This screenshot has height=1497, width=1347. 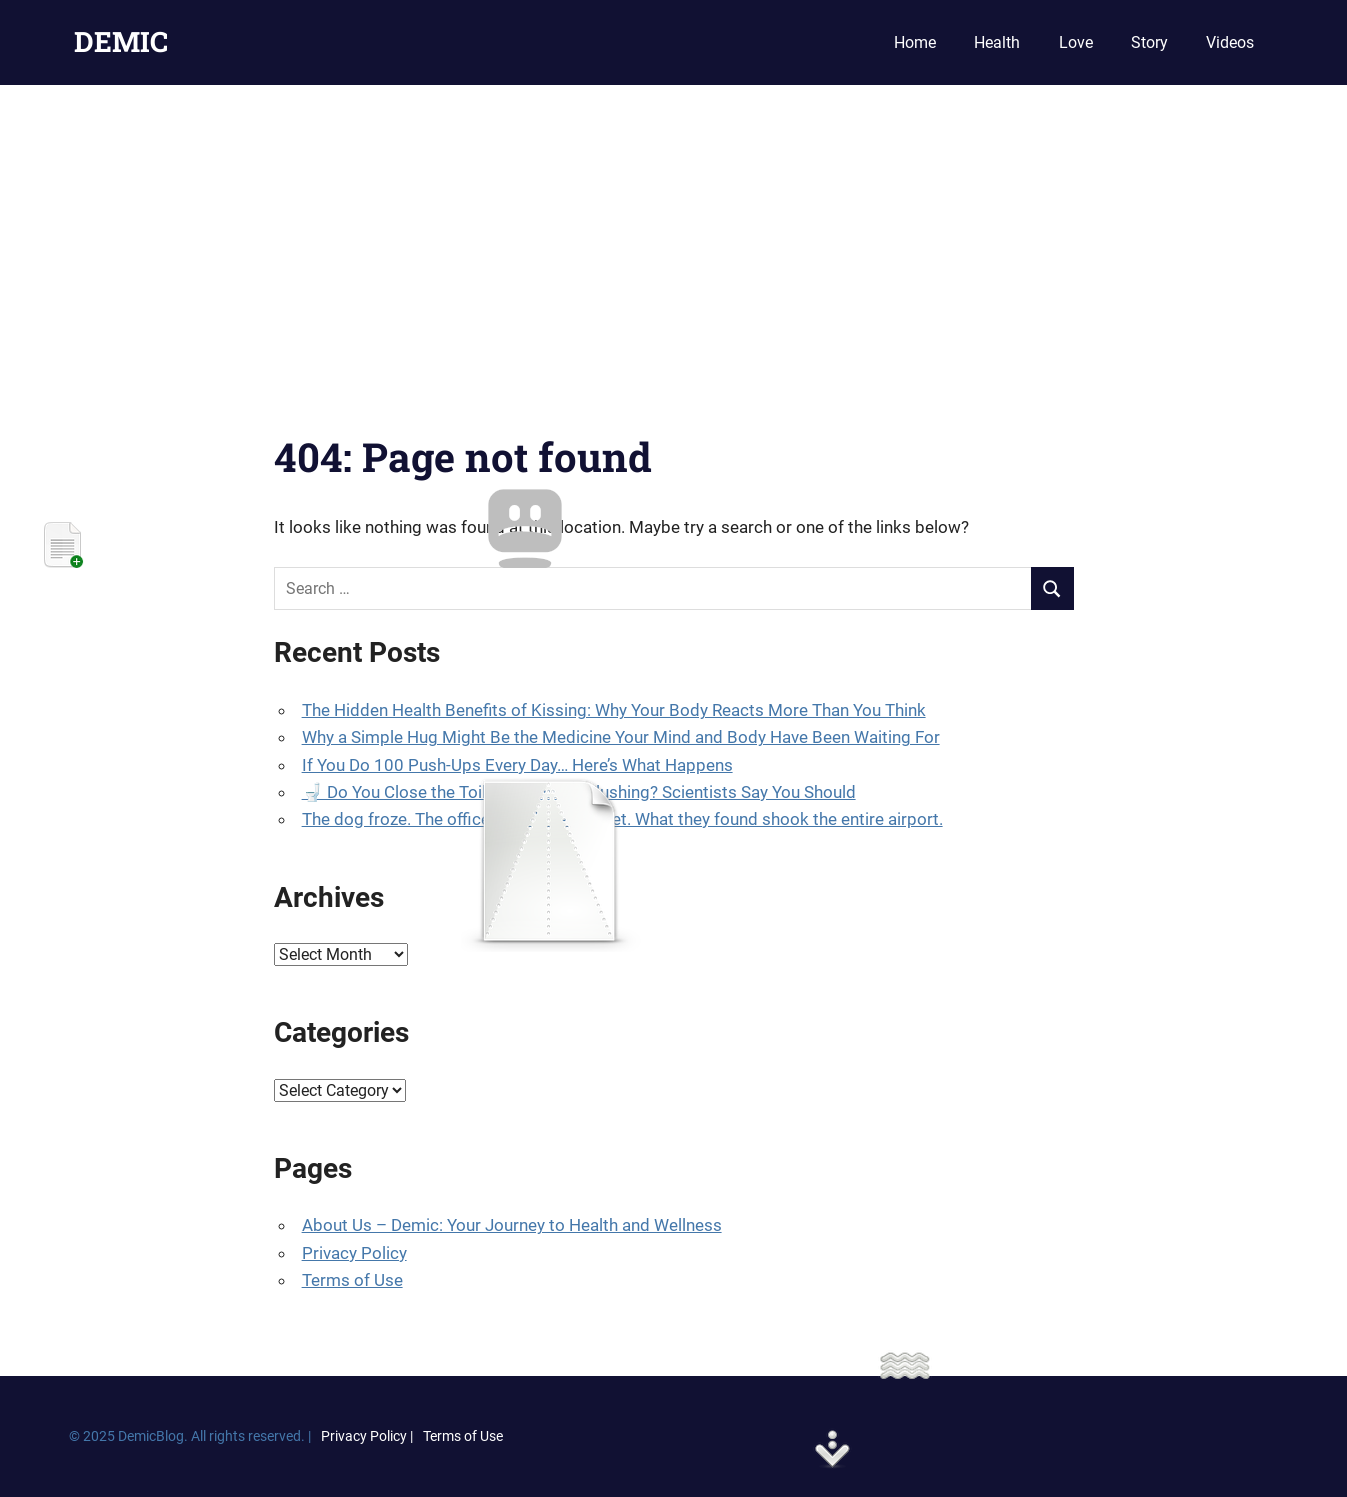 What do you see at coordinates (62, 544) in the screenshot?
I see `create a new document` at bounding box center [62, 544].